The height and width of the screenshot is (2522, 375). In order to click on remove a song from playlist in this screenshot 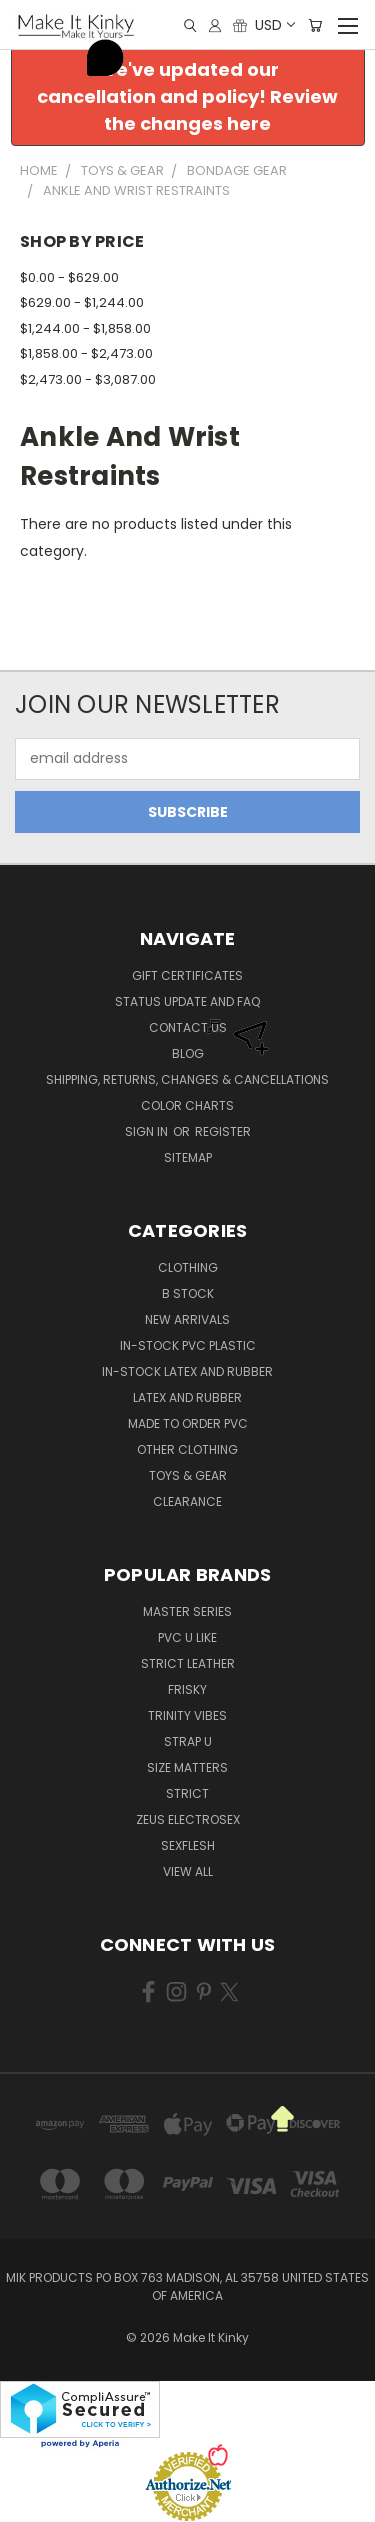, I will do `click(213, 1026)`.